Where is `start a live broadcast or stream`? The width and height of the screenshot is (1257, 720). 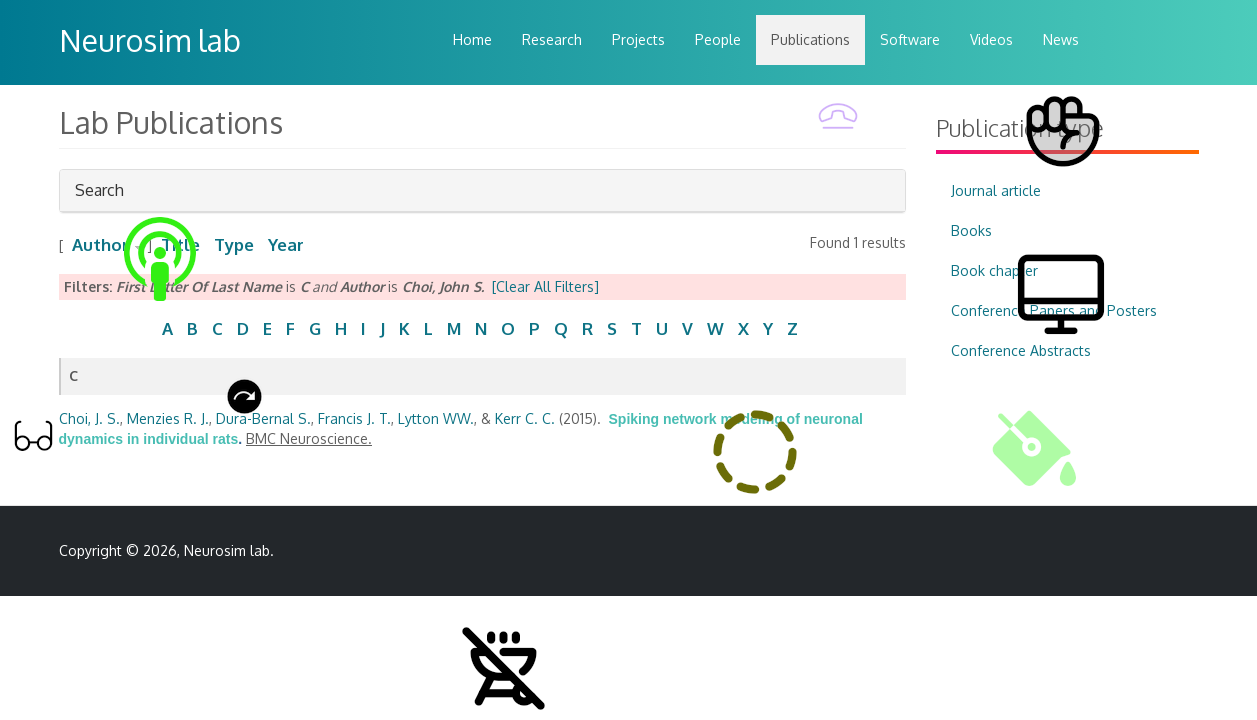 start a live broadcast or stream is located at coordinates (160, 259).